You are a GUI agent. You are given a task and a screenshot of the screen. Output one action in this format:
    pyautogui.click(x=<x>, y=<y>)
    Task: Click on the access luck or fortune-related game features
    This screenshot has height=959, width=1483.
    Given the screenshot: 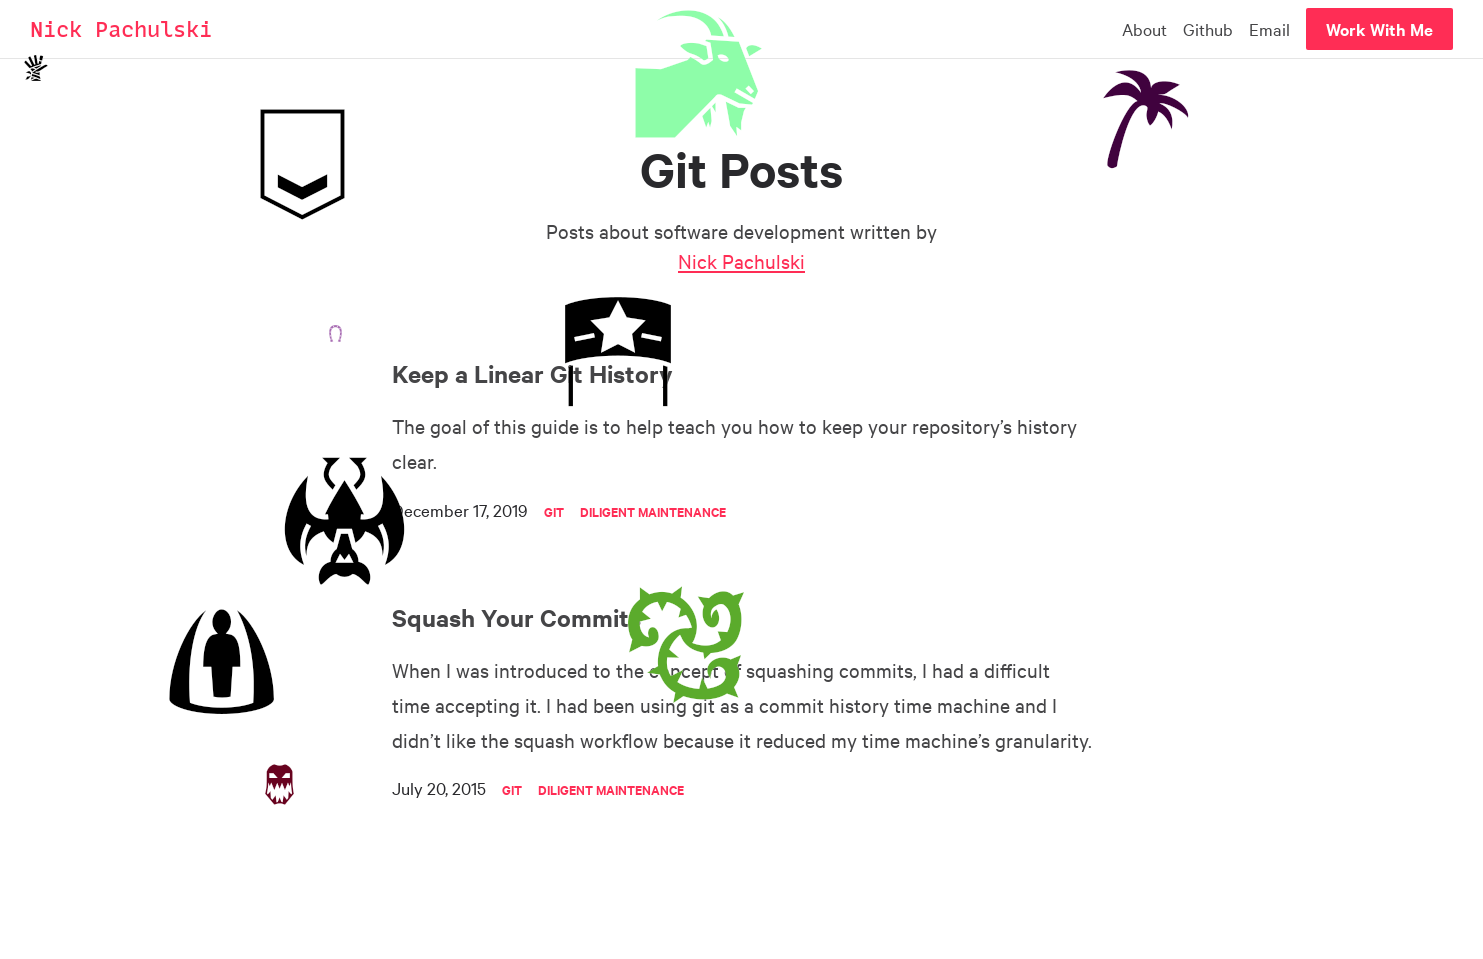 What is the action you would take?
    pyautogui.click(x=335, y=333)
    